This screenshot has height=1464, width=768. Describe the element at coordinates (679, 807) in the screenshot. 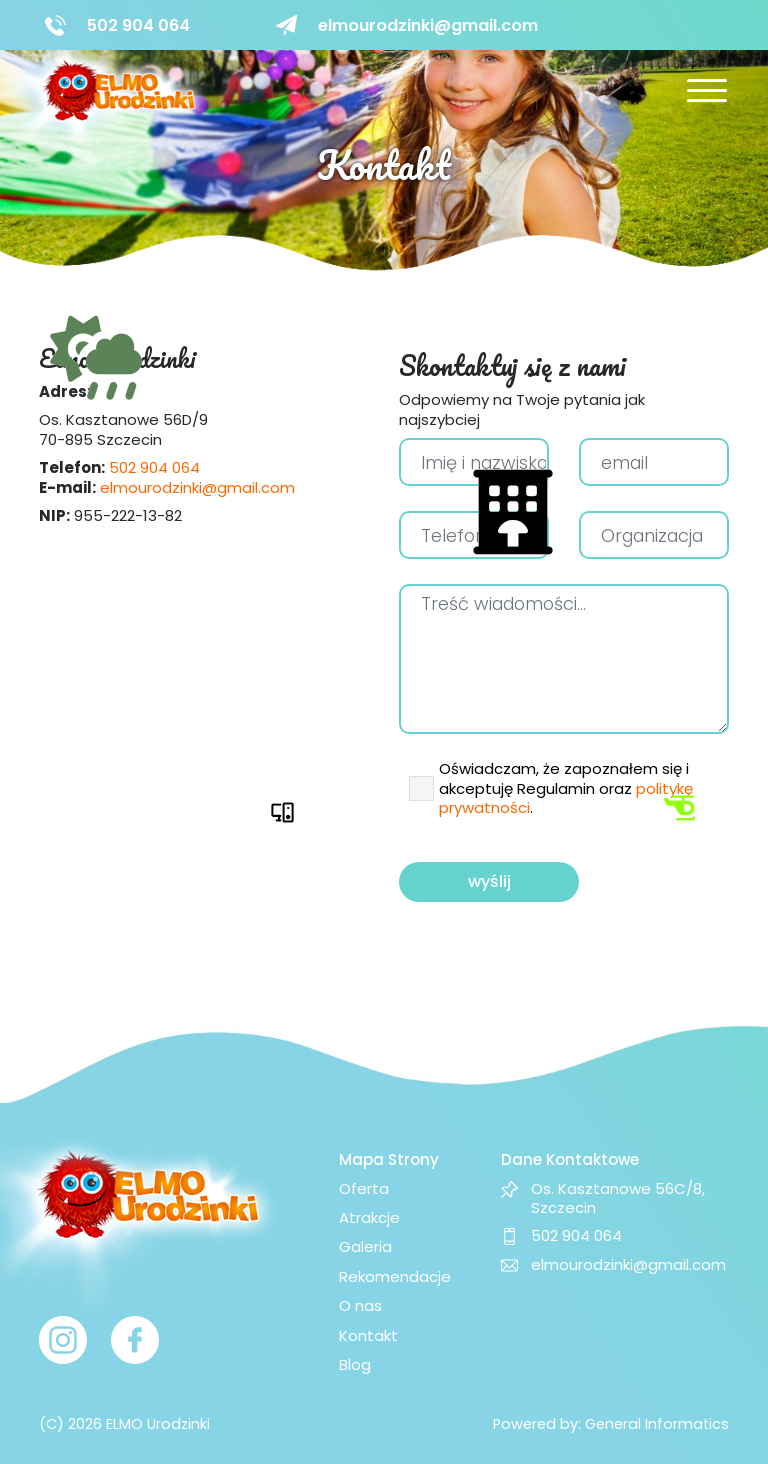

I see `helicopter transportation option` at that location.